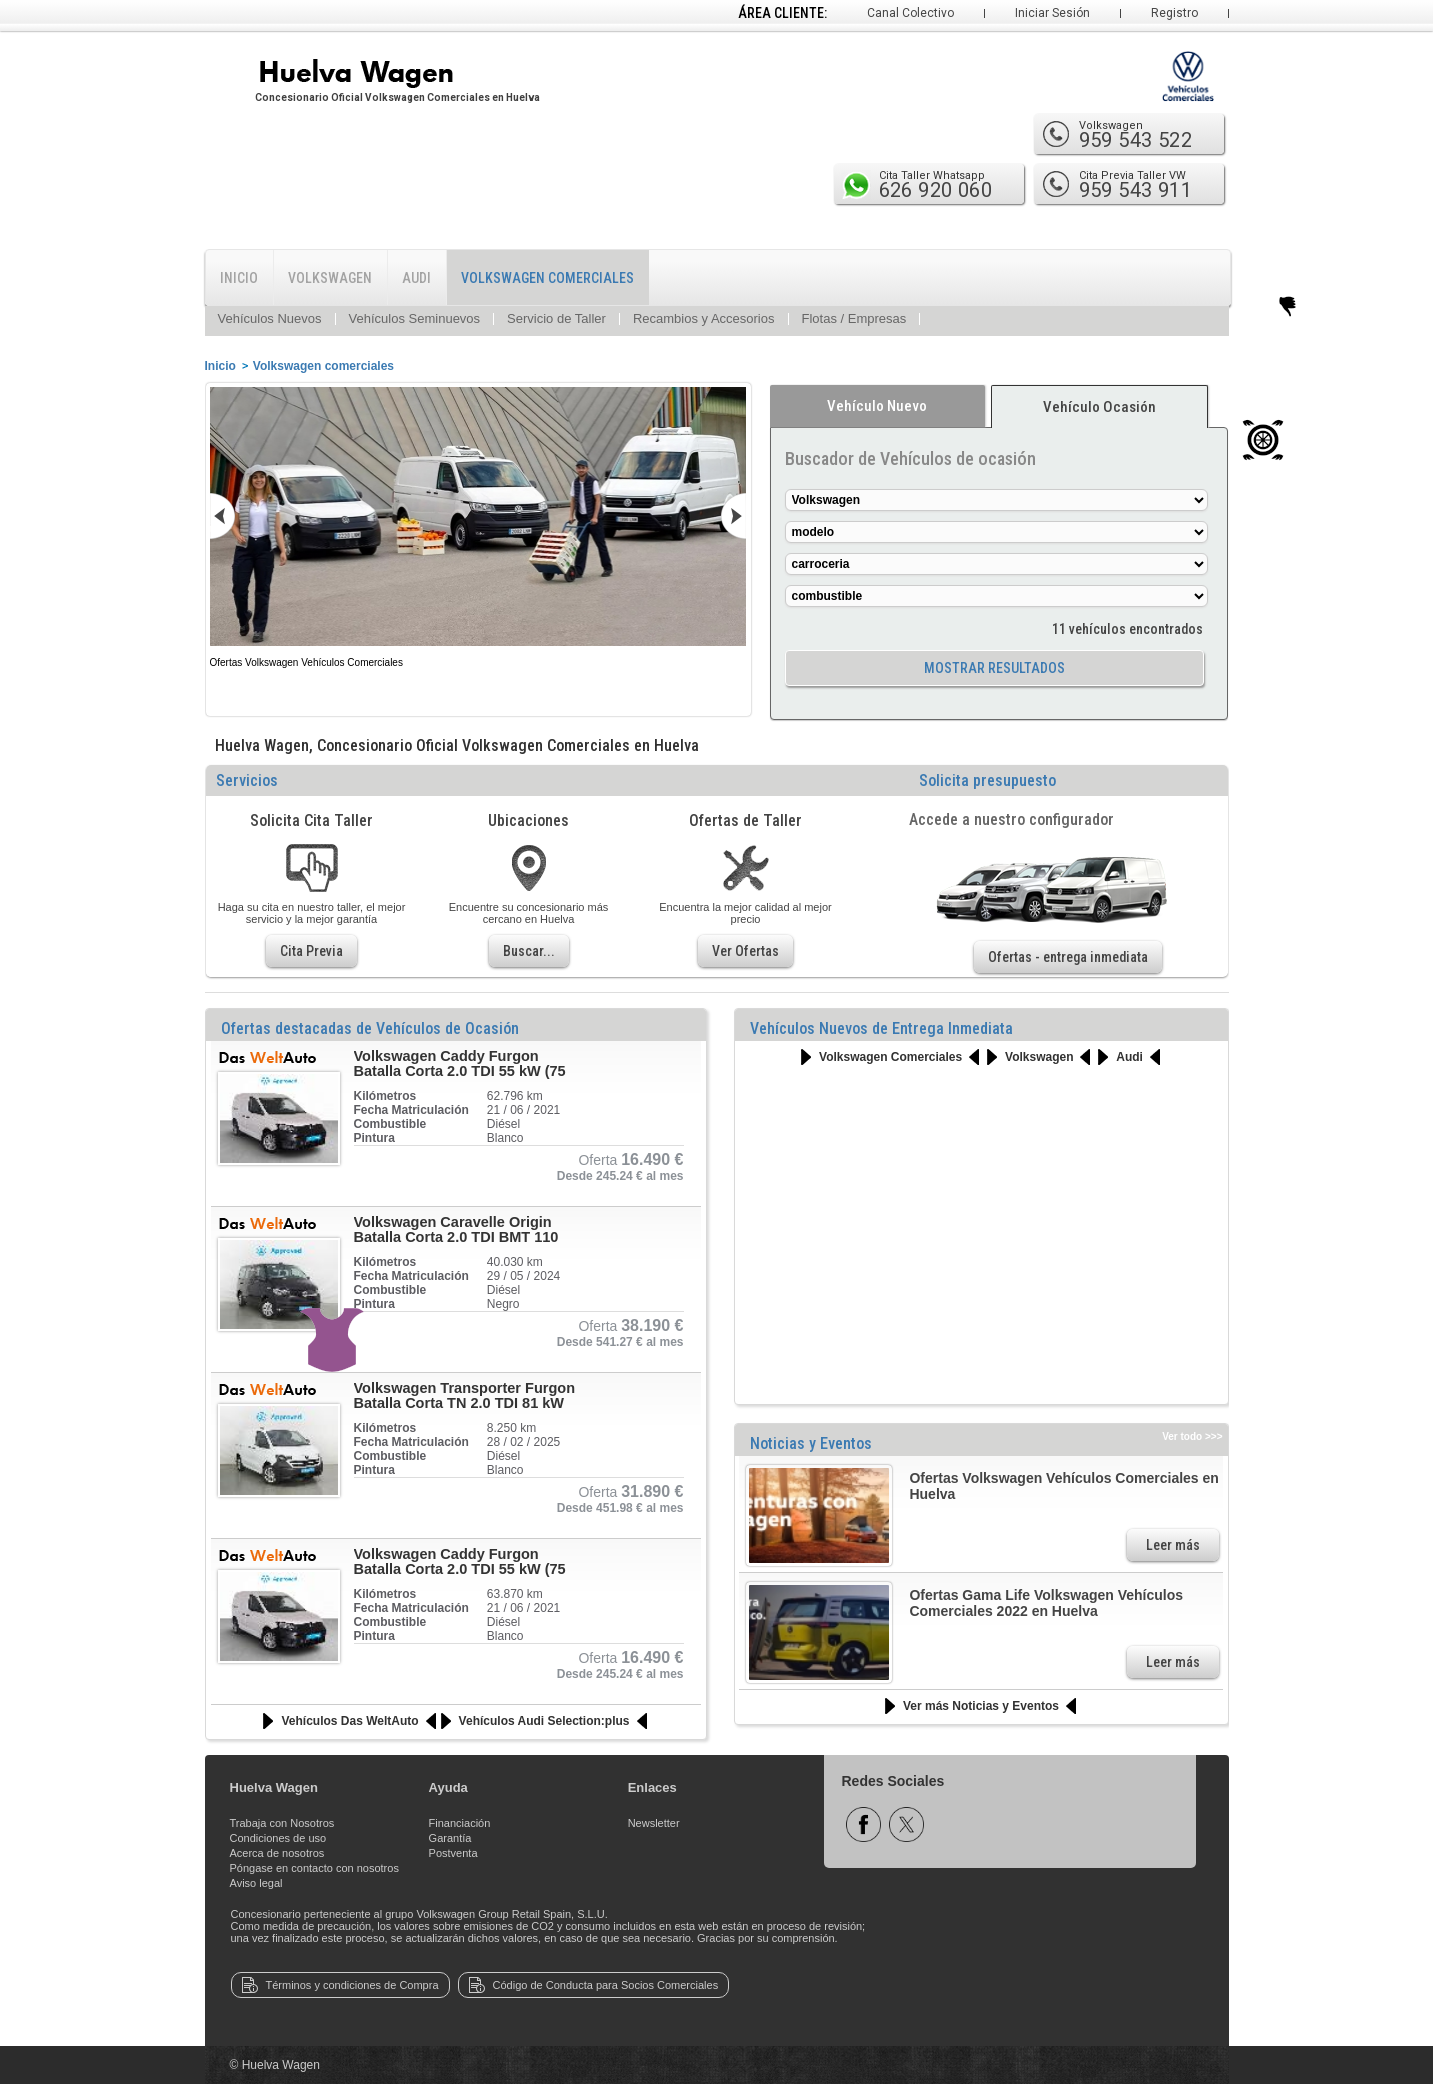  Describe the element at coordinates (1287, 306) in the screenshot. I see `dislike or downvote content` at that location.